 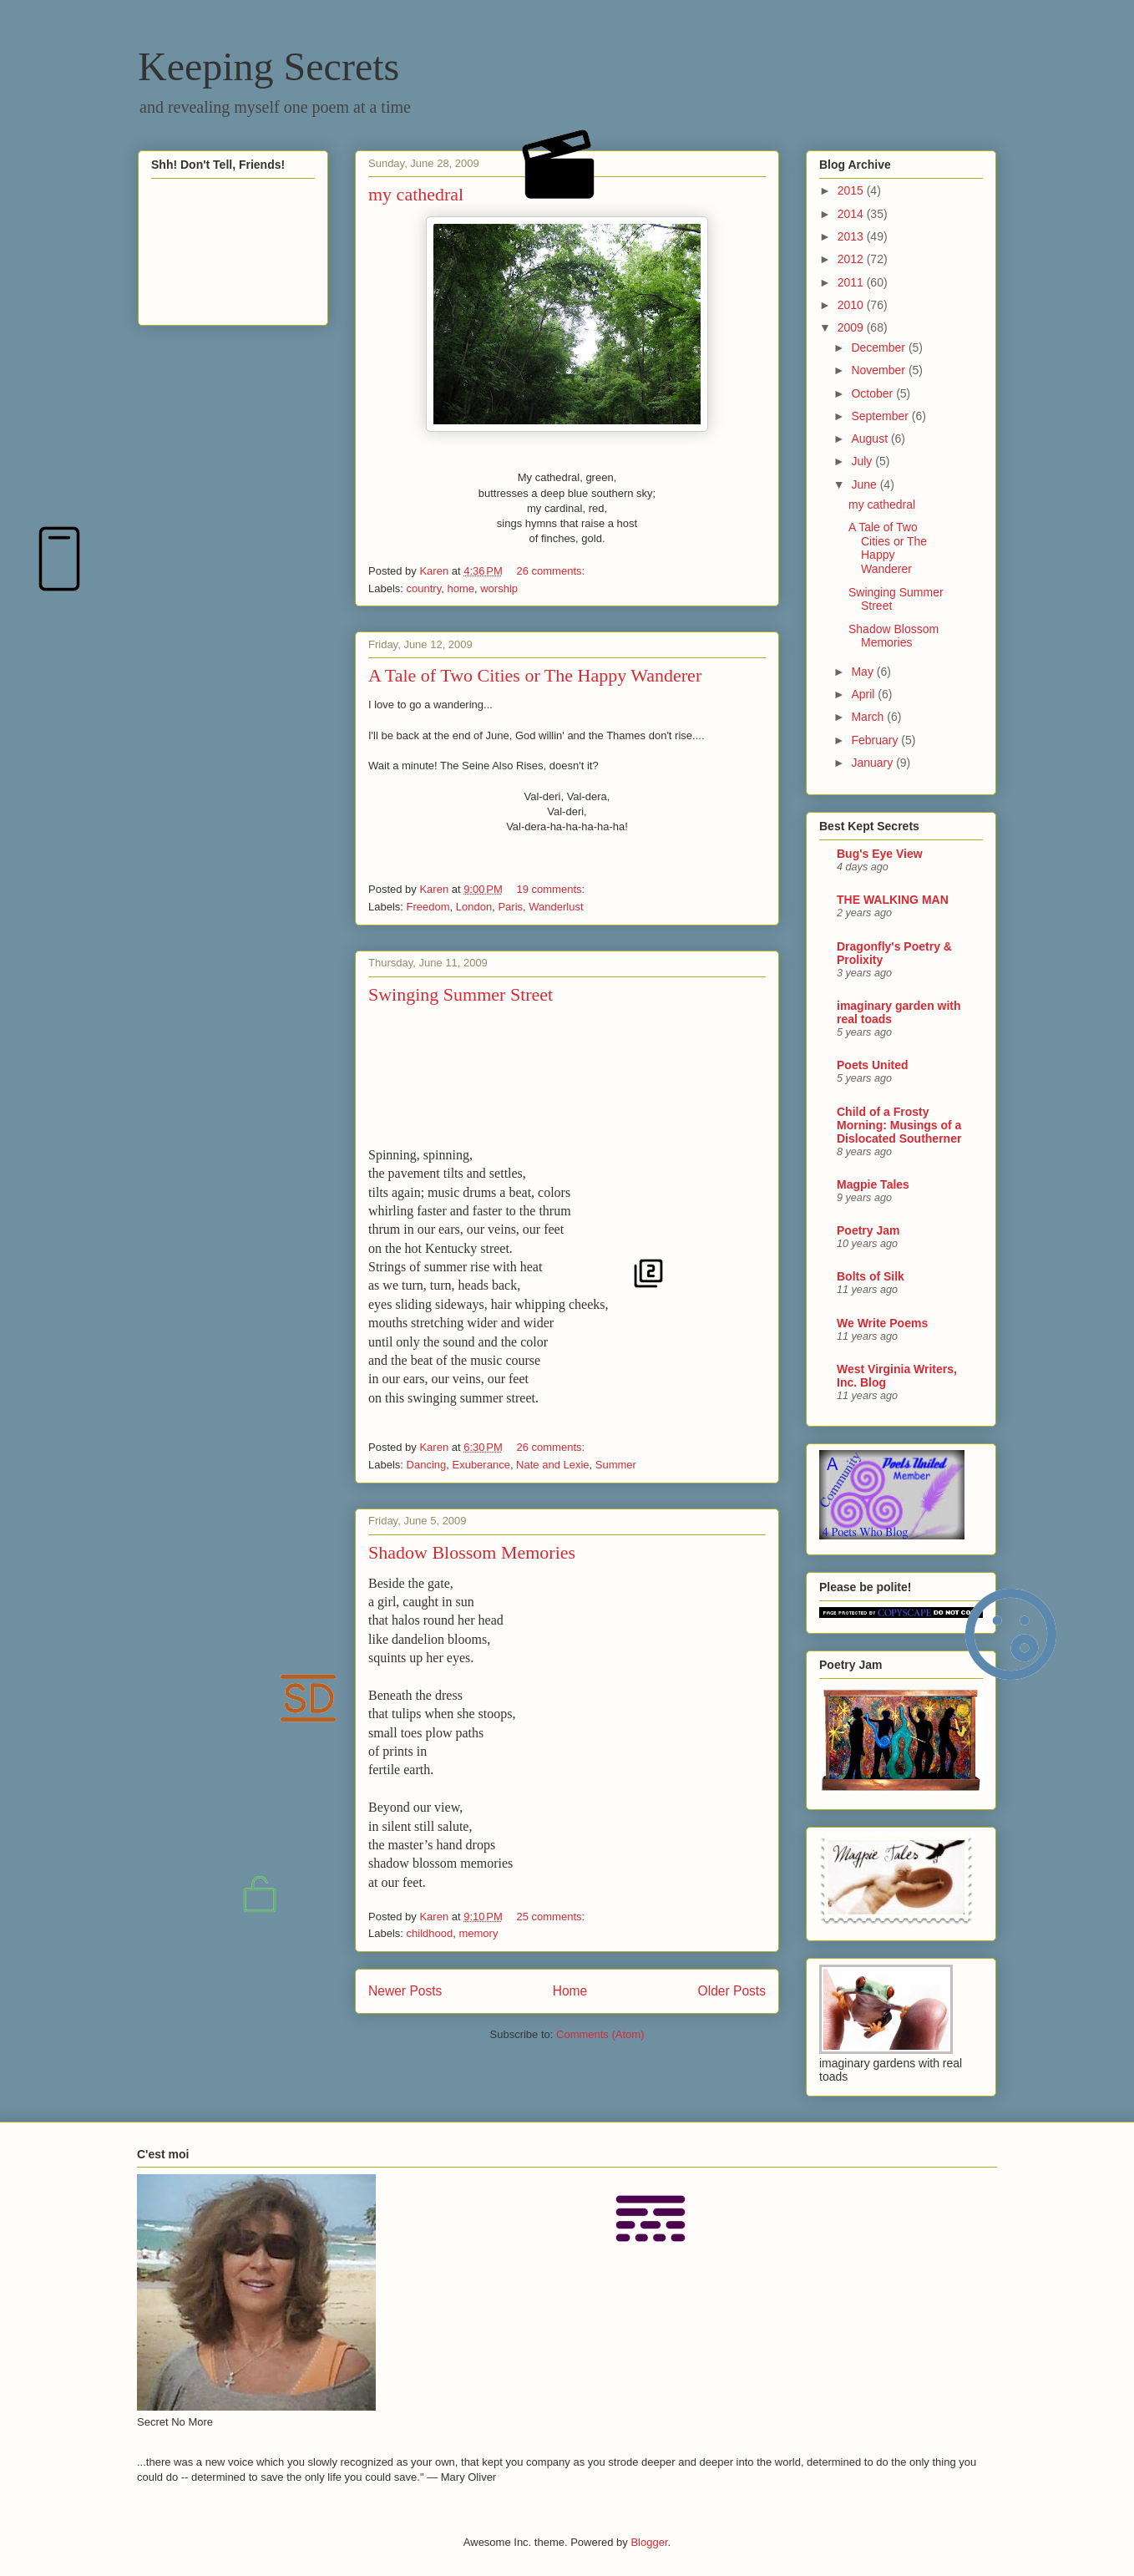 What do you see at coordinates (1010, 1634) in the screenshot?
I see `indicates singing or karaoke mode` at bounding box center [1010, 1634].